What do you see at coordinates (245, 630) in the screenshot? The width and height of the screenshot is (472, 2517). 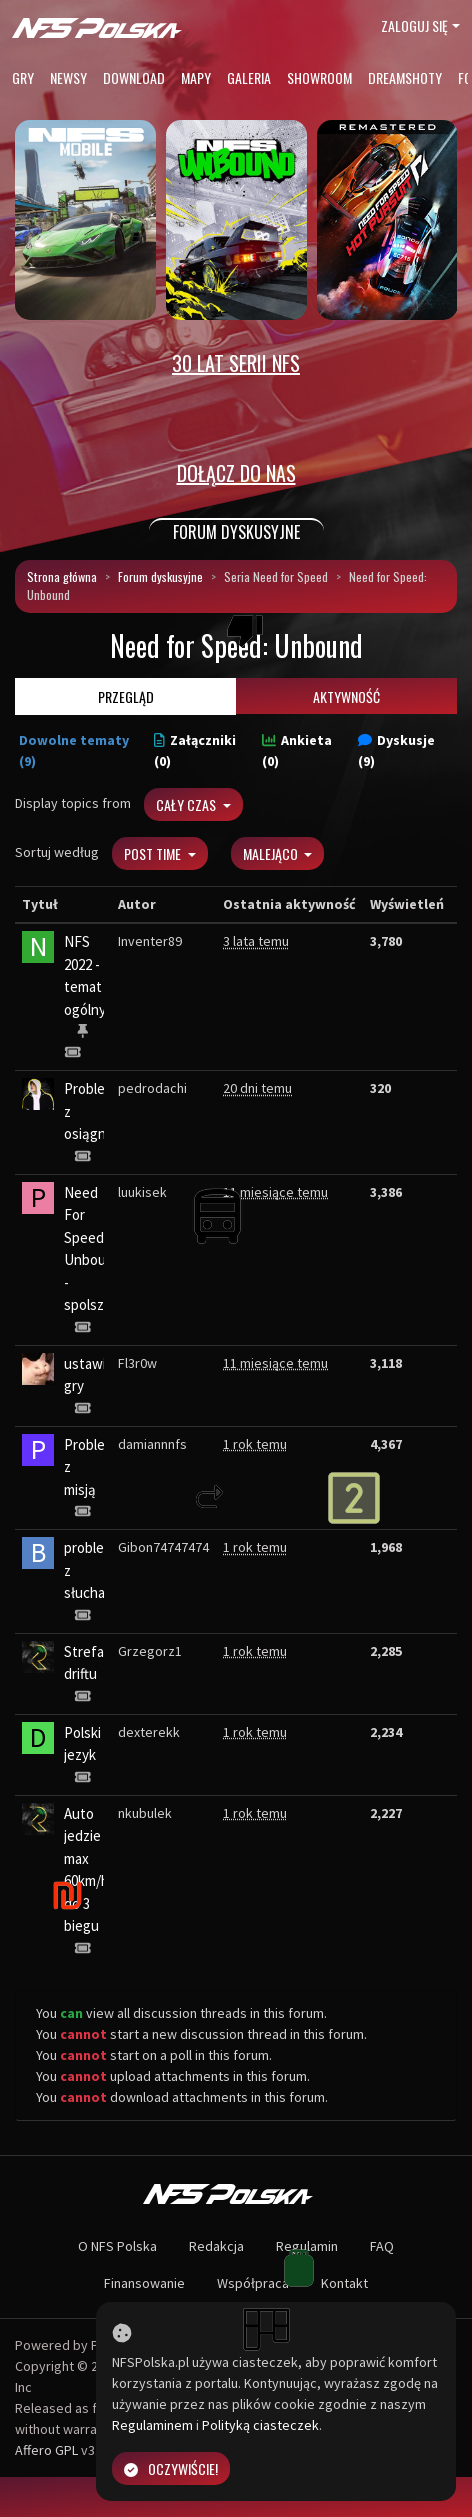 I see `dislike or downvote content` at bounding box center [245, 630].